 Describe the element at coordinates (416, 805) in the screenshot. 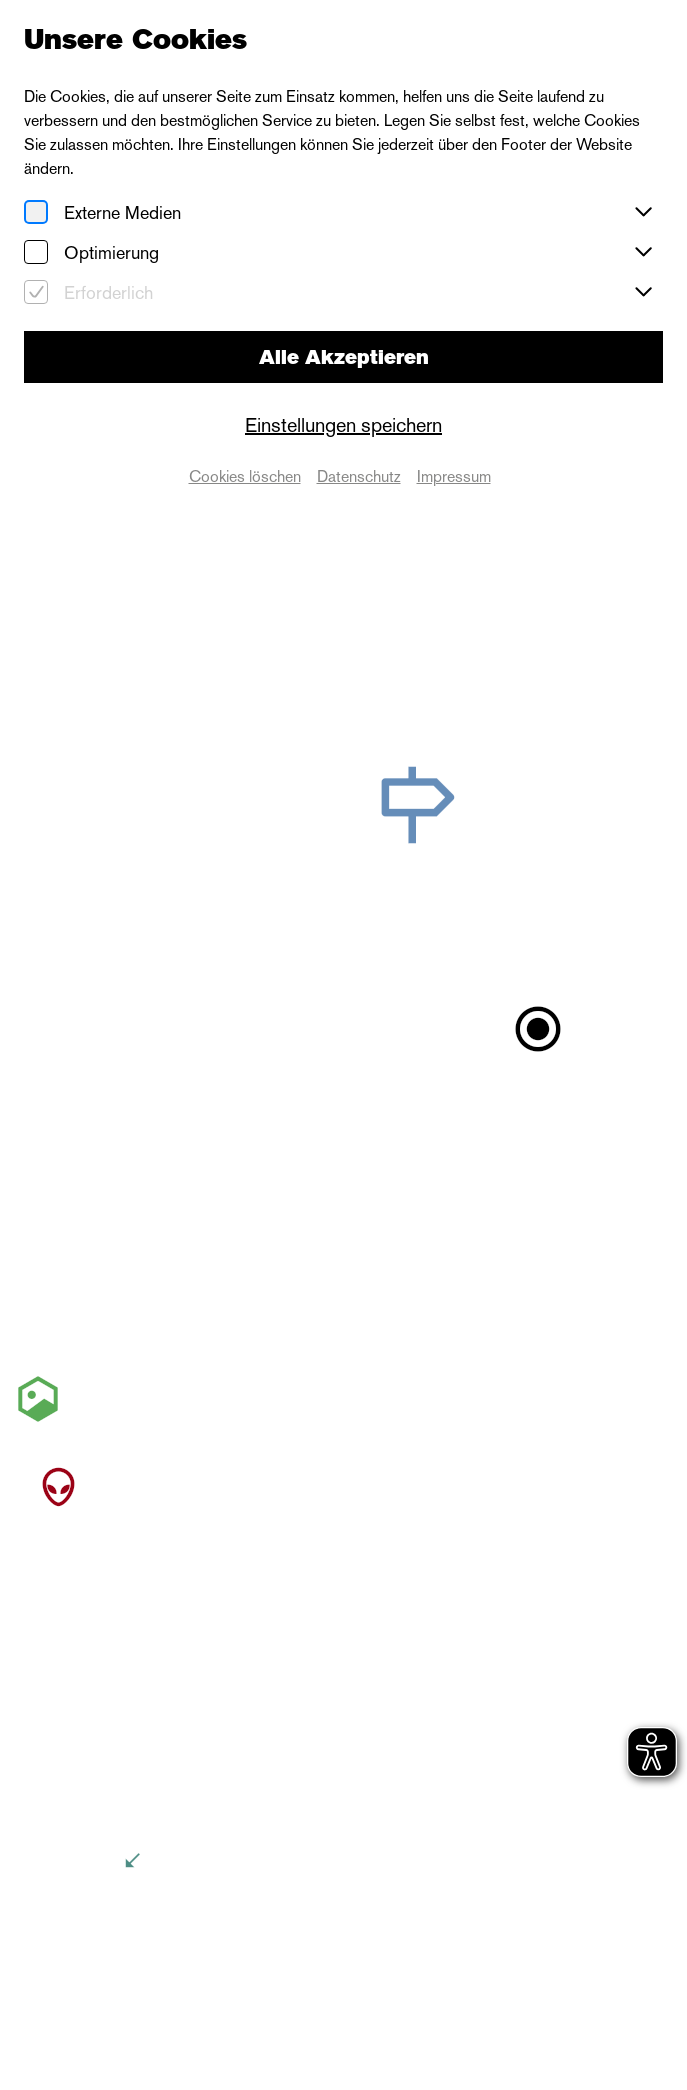

I see `get directions or navigate to a destination` at that location.